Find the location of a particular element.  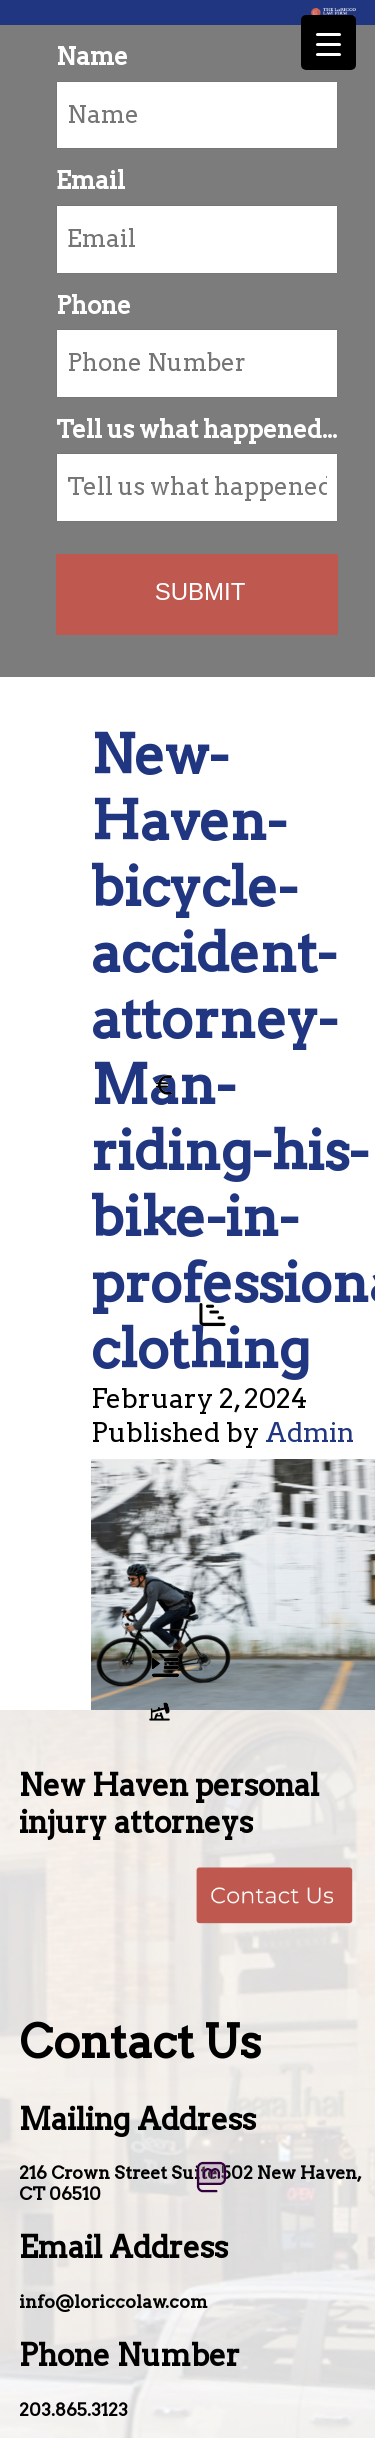

represents oil and gas industry or energy sector is located at coordinates (159, 1711).